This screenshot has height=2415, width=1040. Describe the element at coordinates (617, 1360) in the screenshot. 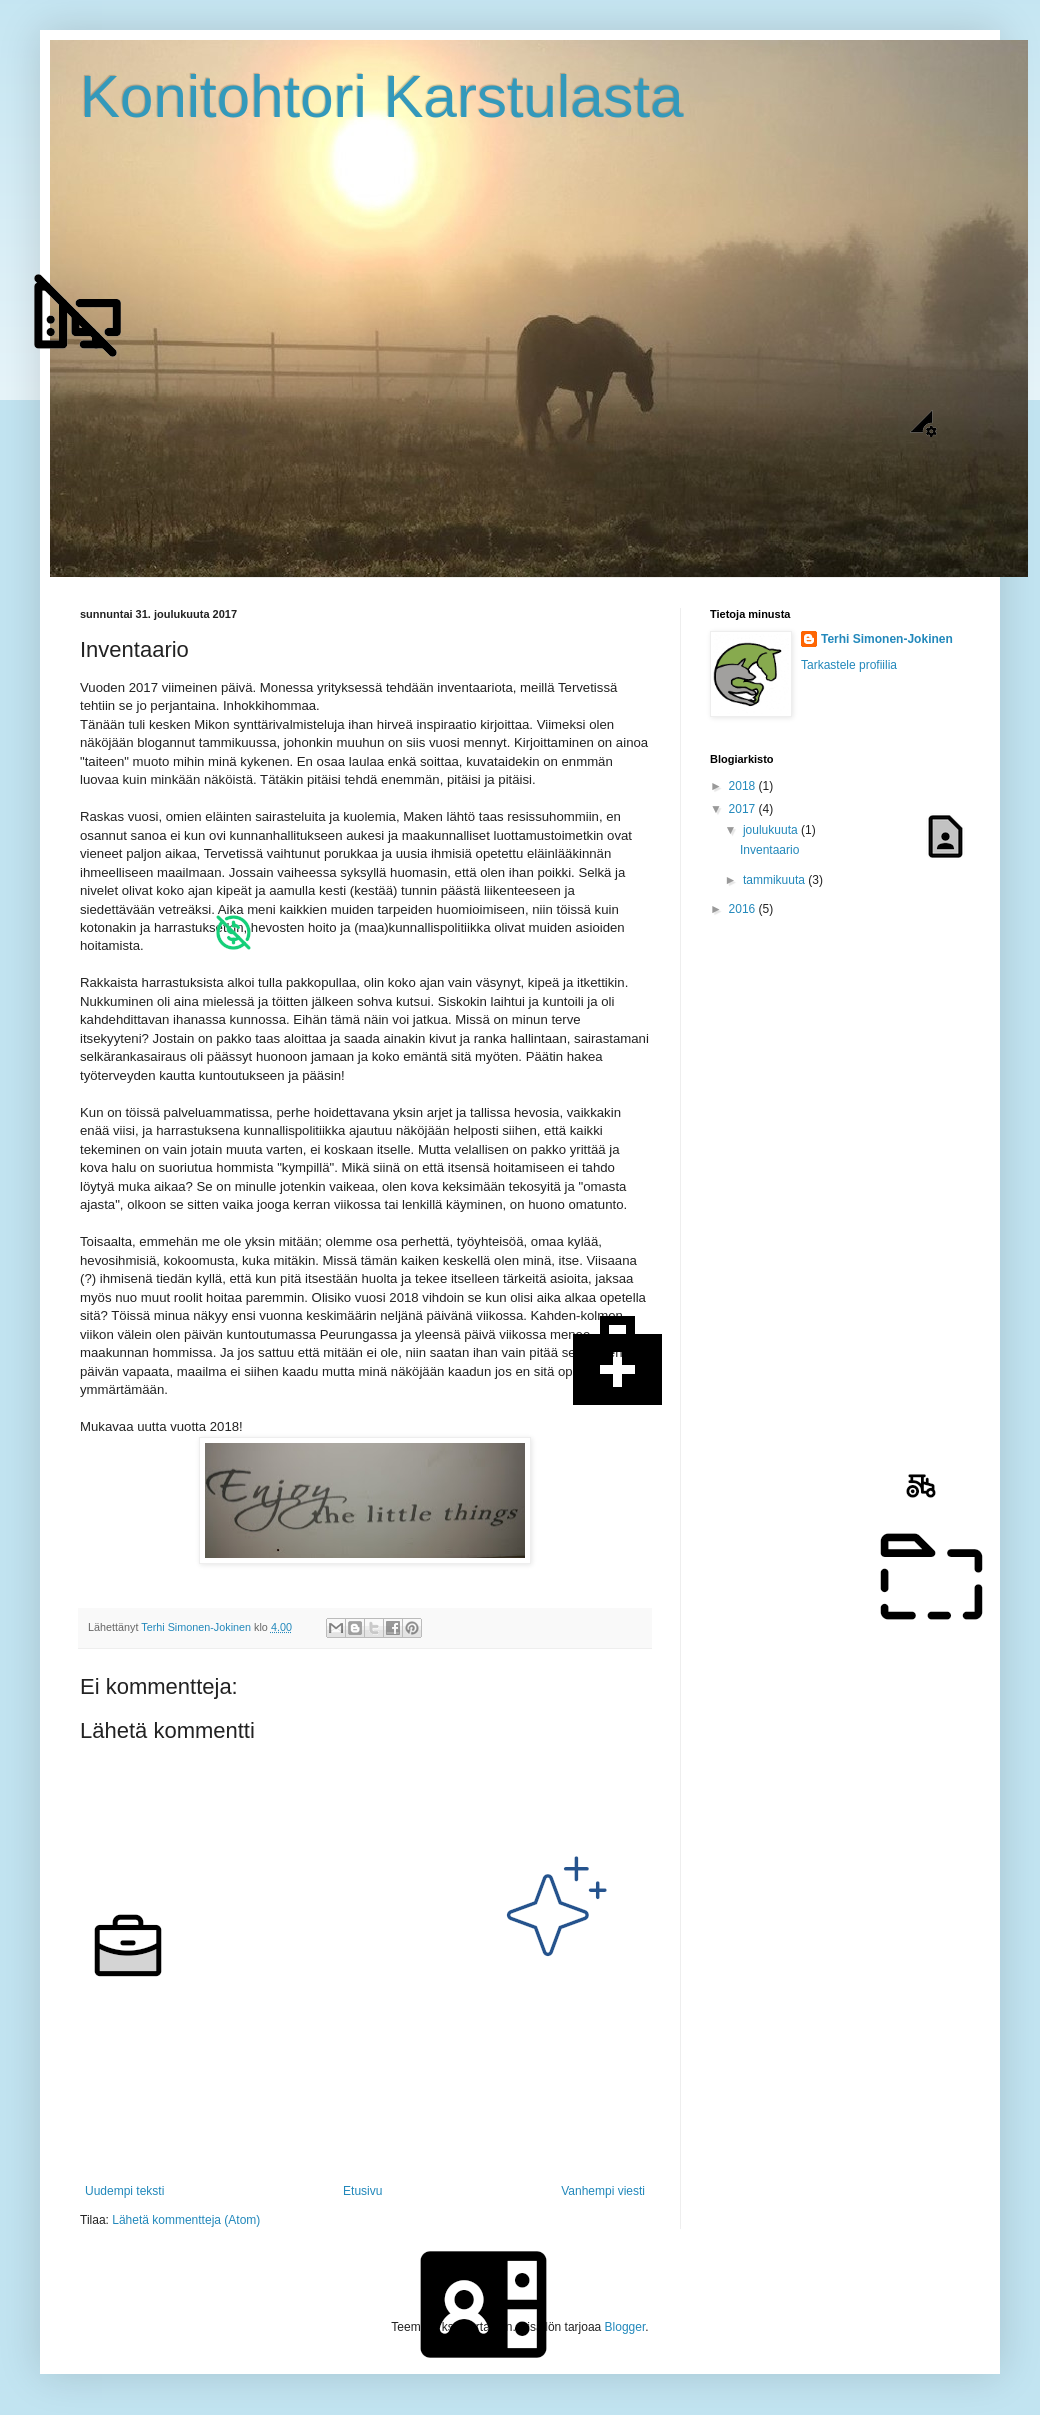

I see `access medical services or healthcare options` at that location.